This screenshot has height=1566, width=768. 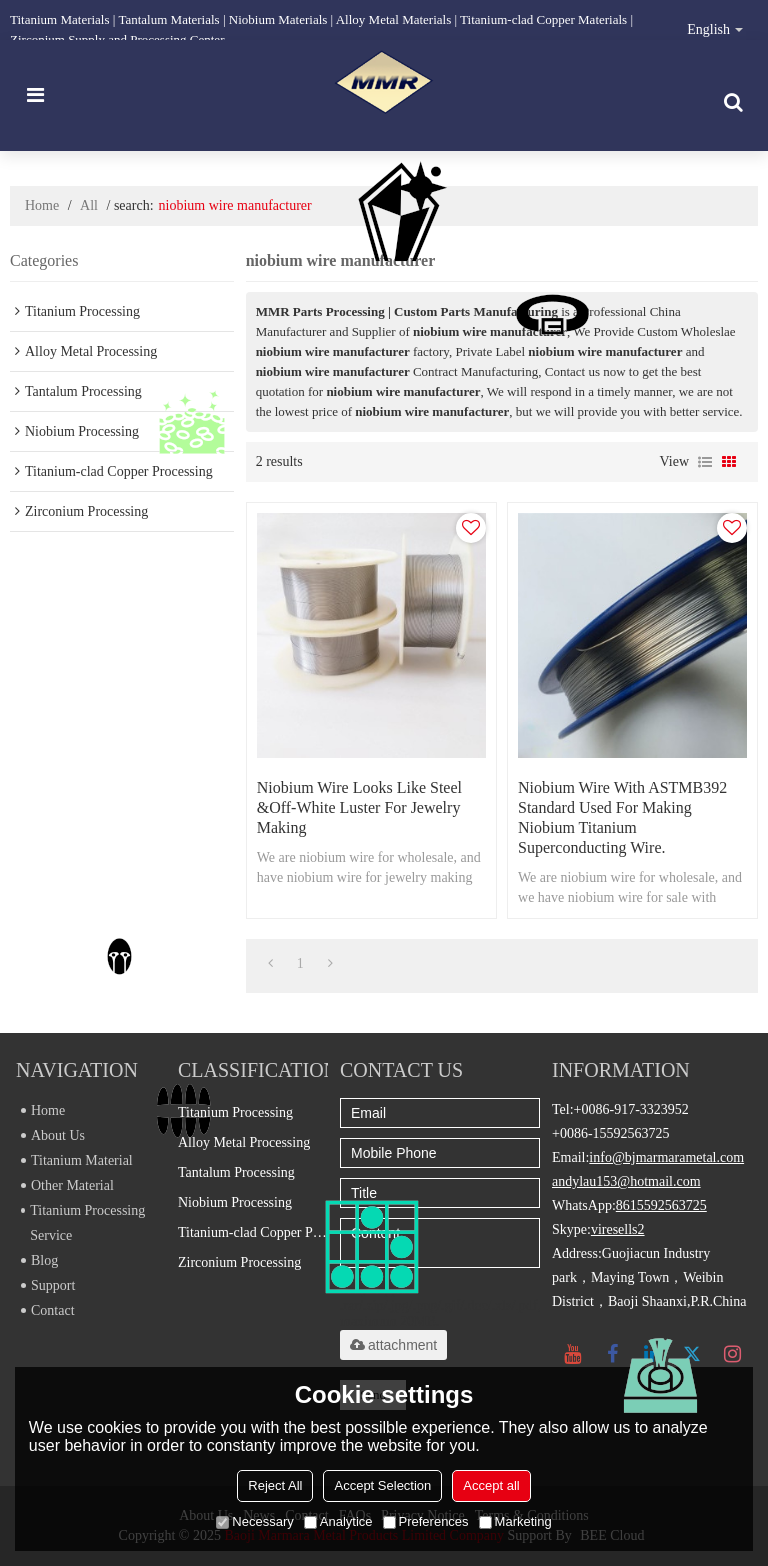 I want to click on view your in-game currency or coins, so click(x=192, y=422).